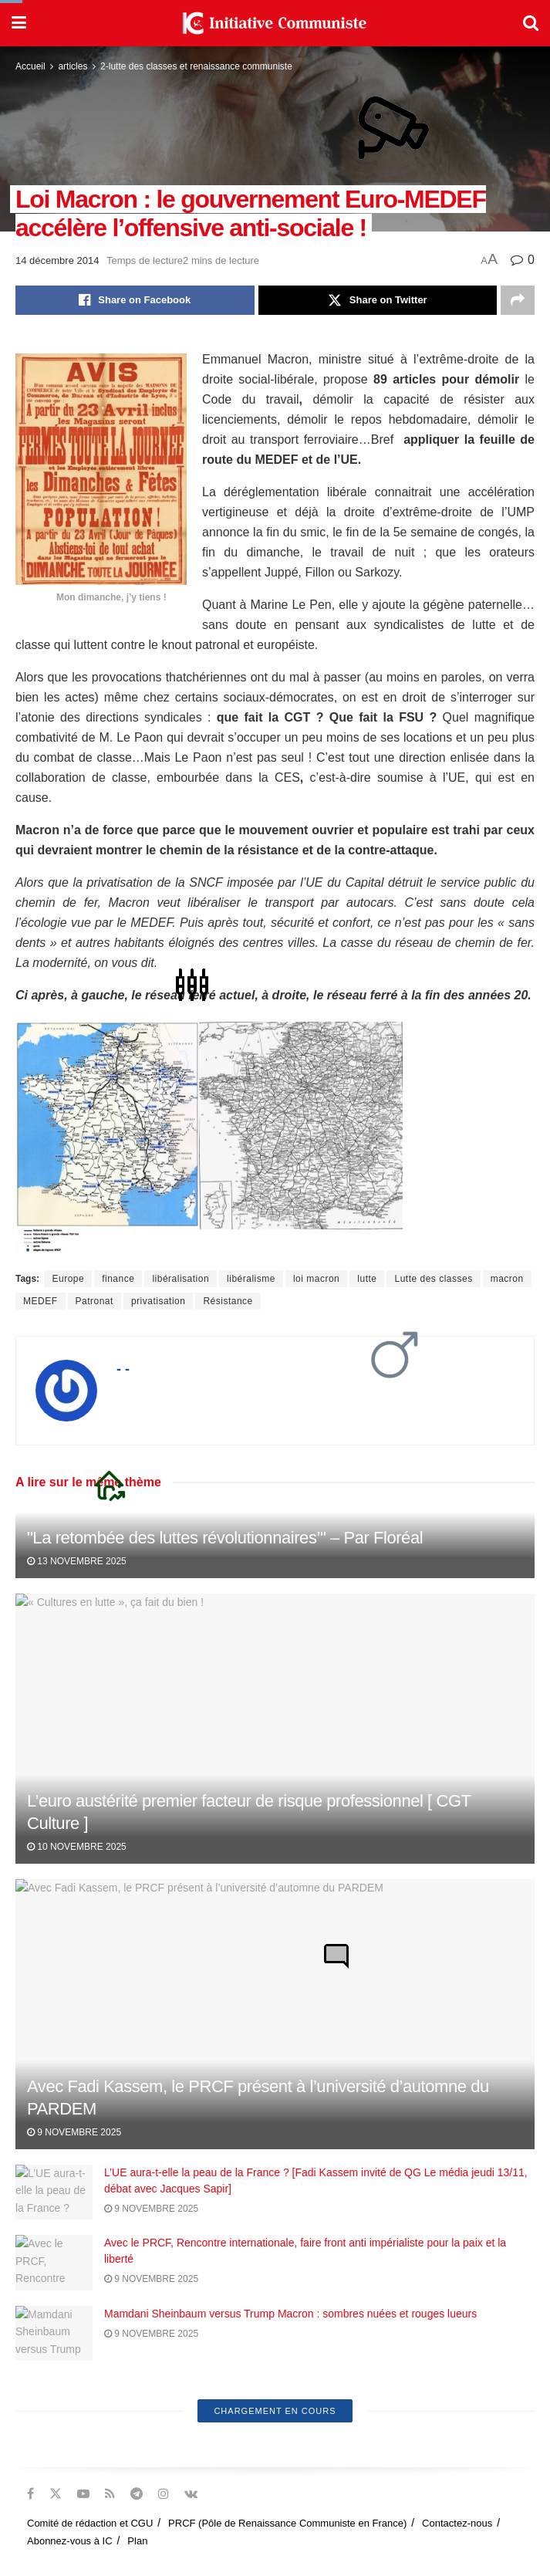 This screenshot has height=2576, width=550. I want to click on indicates male gender selection, so click(395, 1354).